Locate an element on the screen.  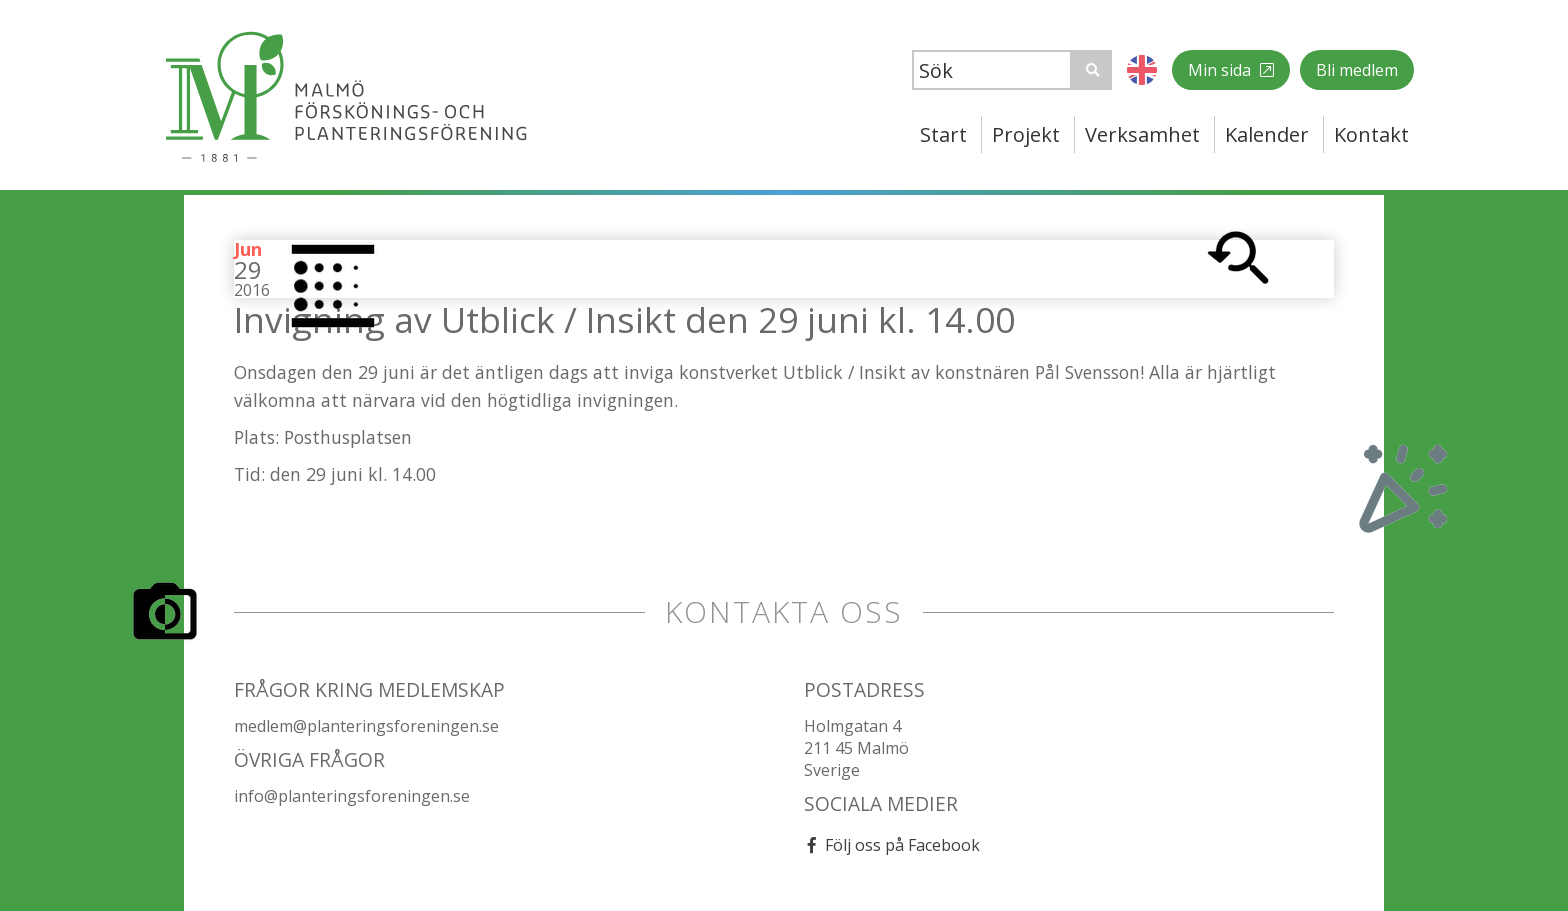
apply linear blur effect to image is located at coordinates (333, 286).